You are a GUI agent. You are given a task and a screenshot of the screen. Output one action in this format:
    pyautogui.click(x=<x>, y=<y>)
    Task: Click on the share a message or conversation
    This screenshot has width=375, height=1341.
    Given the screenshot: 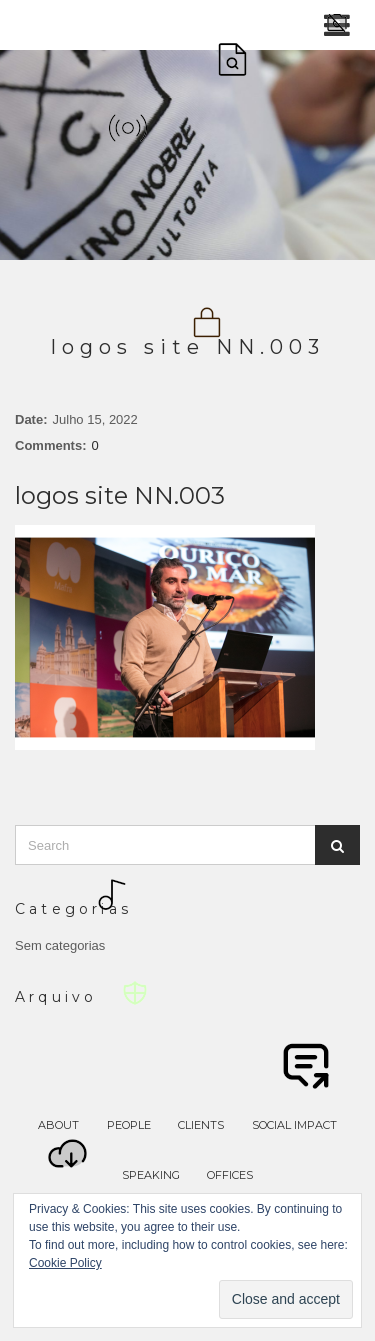 What is the action you would take?
    pyautogui.click(x=306, y=1064)
    